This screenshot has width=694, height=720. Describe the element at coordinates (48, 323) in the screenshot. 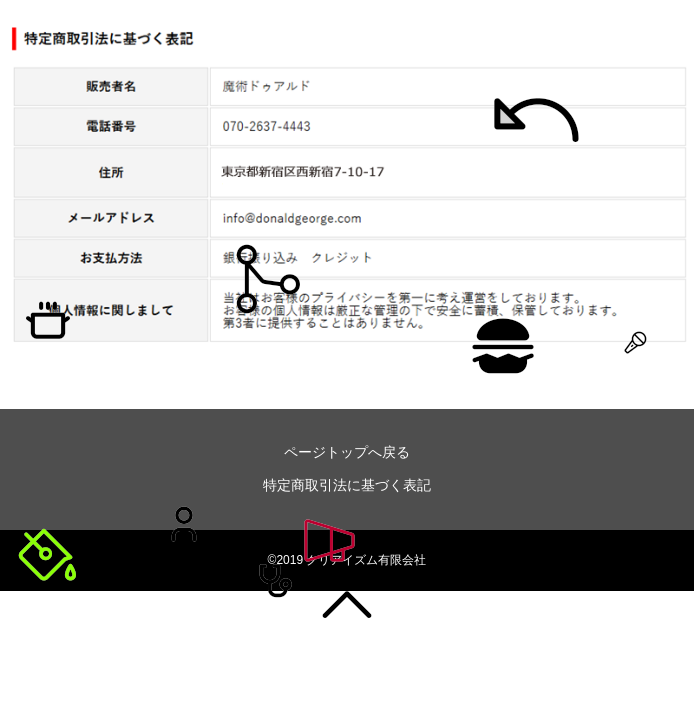

I see `access recipes or cooking features` at that location.